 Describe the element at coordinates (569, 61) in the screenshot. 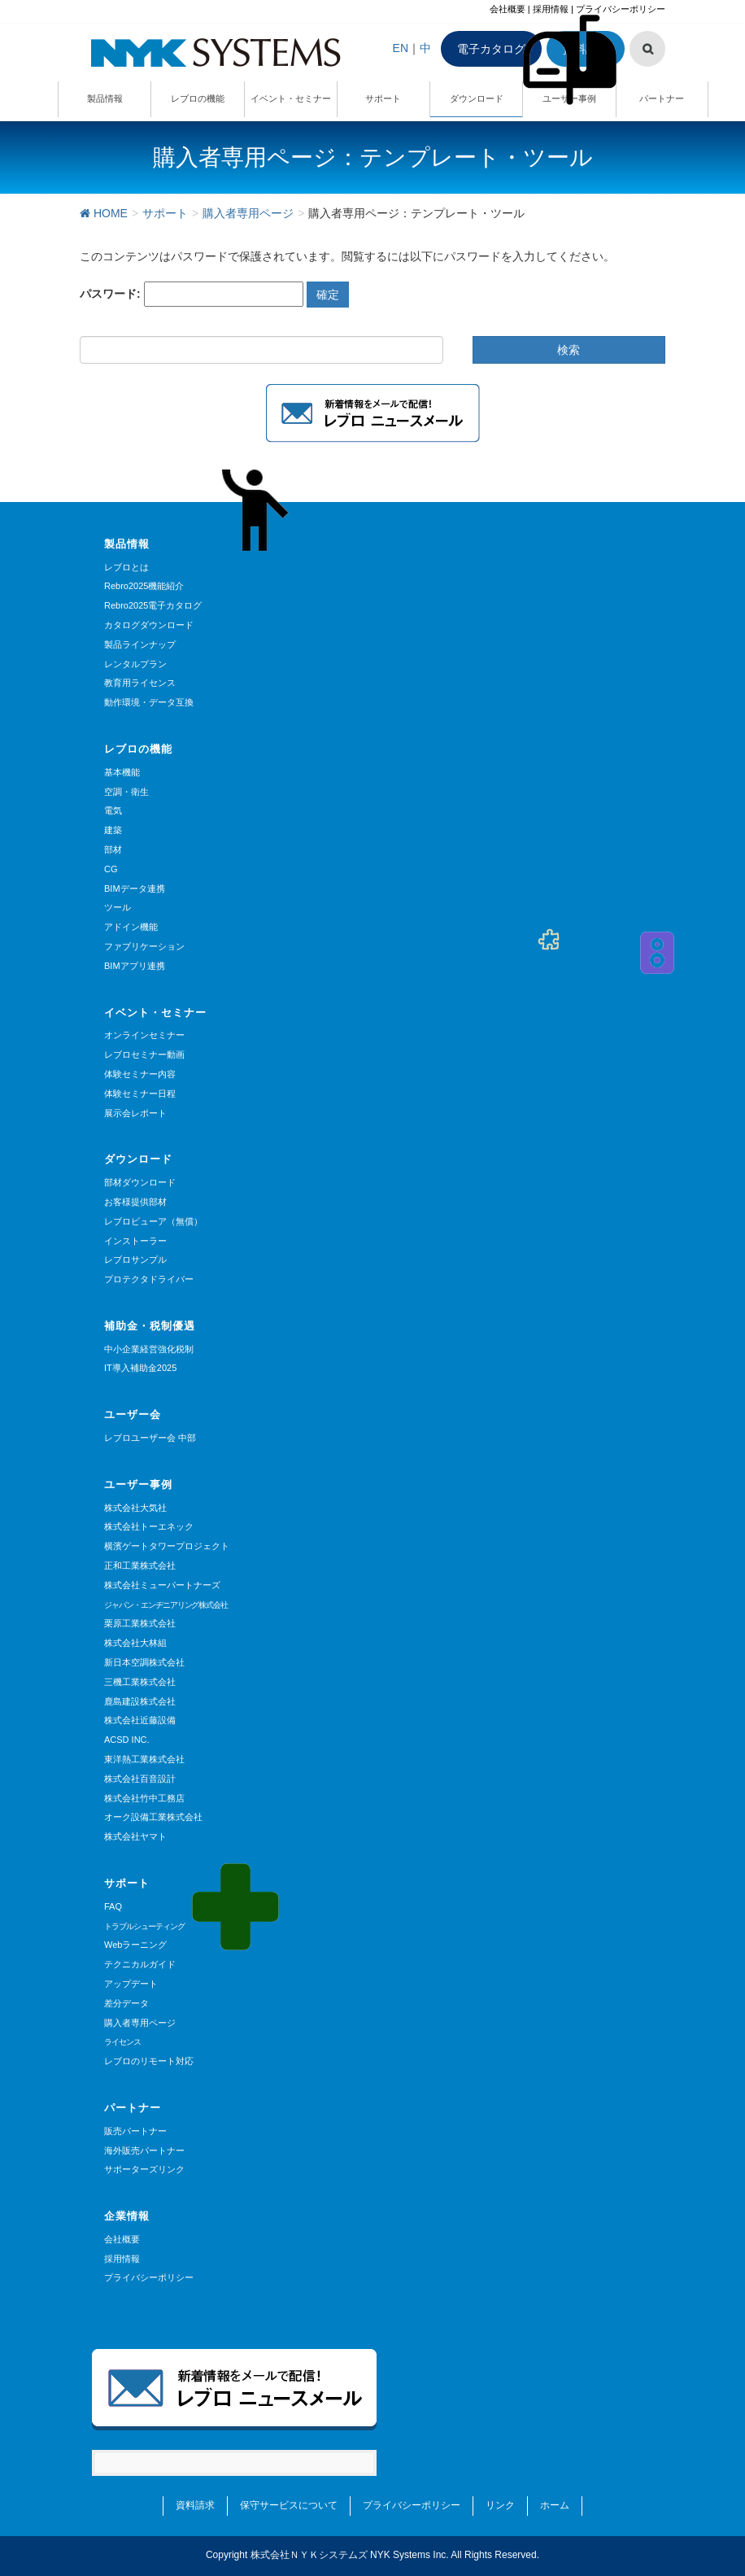

I see `access your mailbox or inbox` at that location.